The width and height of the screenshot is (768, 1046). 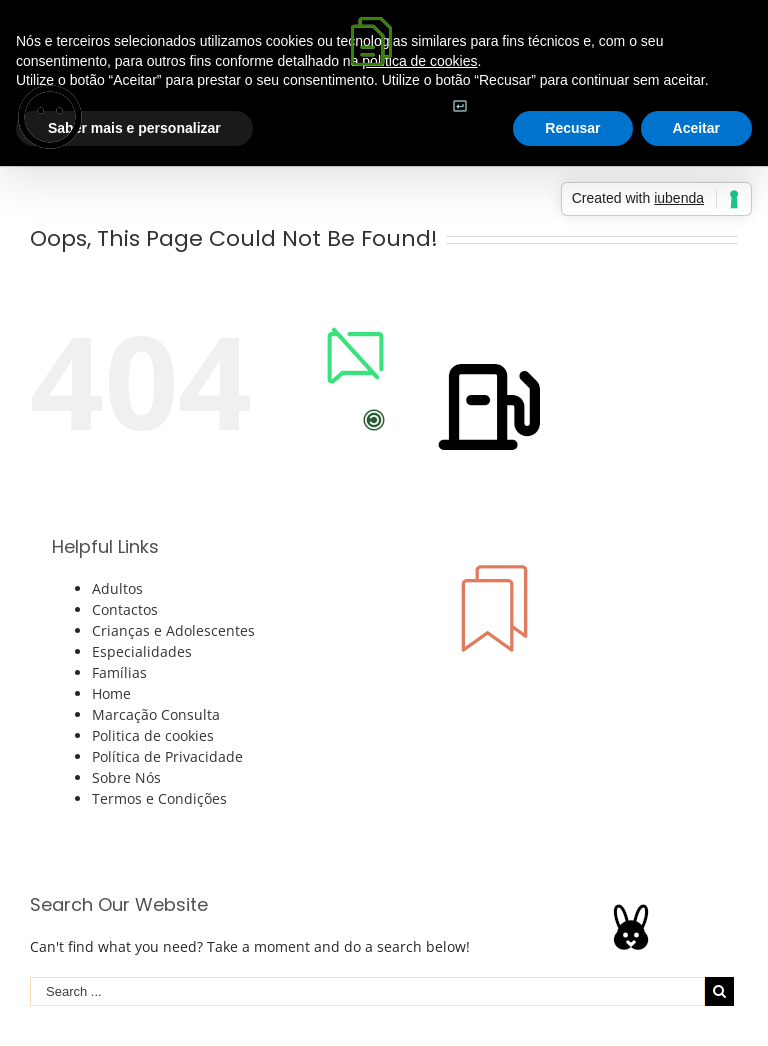 What do you see at coordinates (494, 608) in the screenshot?
I see `view your saved bookmarks` at bounding box center [494, 608].